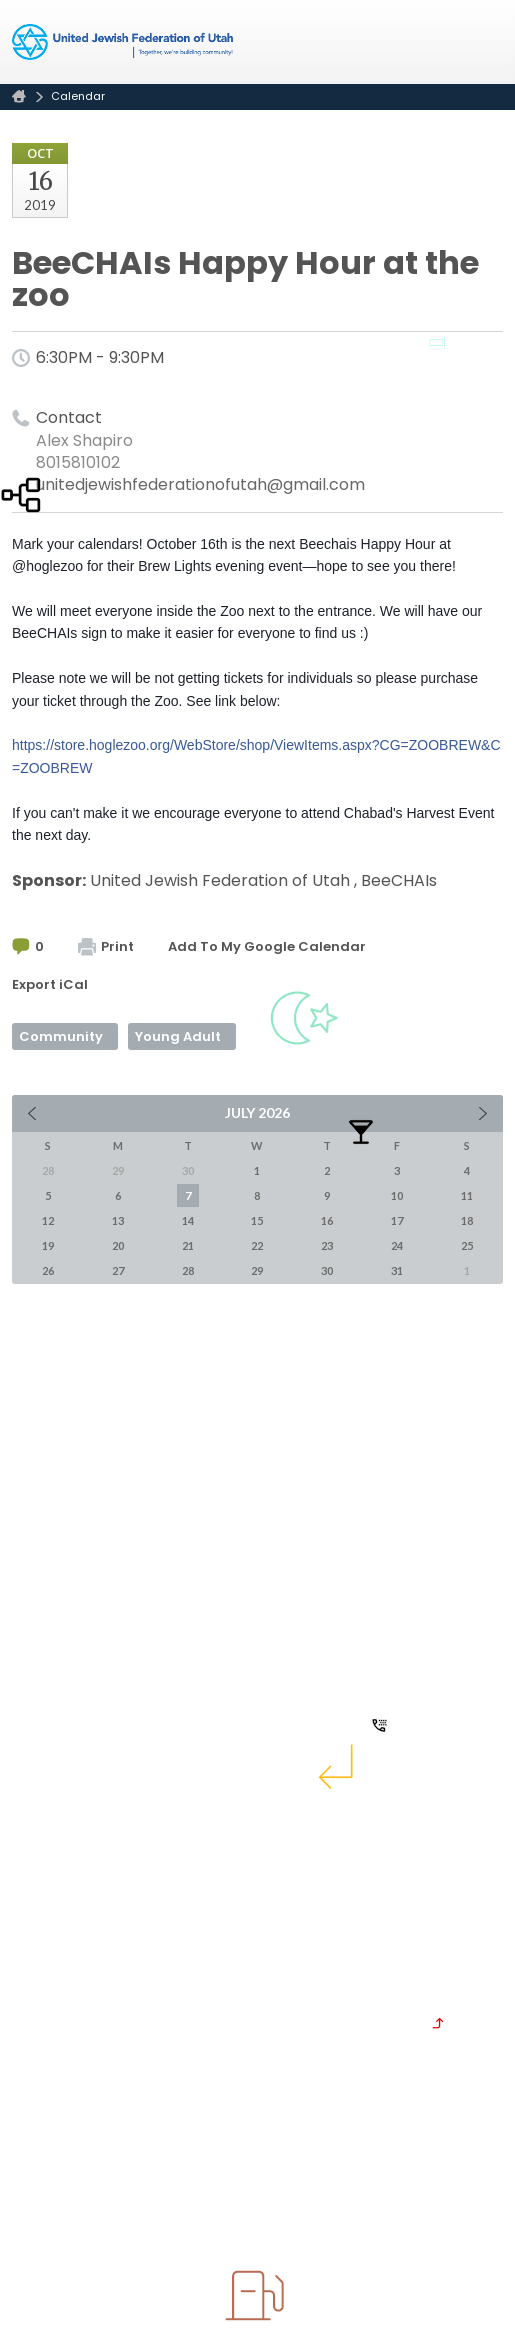 The width and height of the screenshot is (515, 2340). Describe the element at coordinates (437, 342) in the screenshot. I see `align content to the right` at that location.